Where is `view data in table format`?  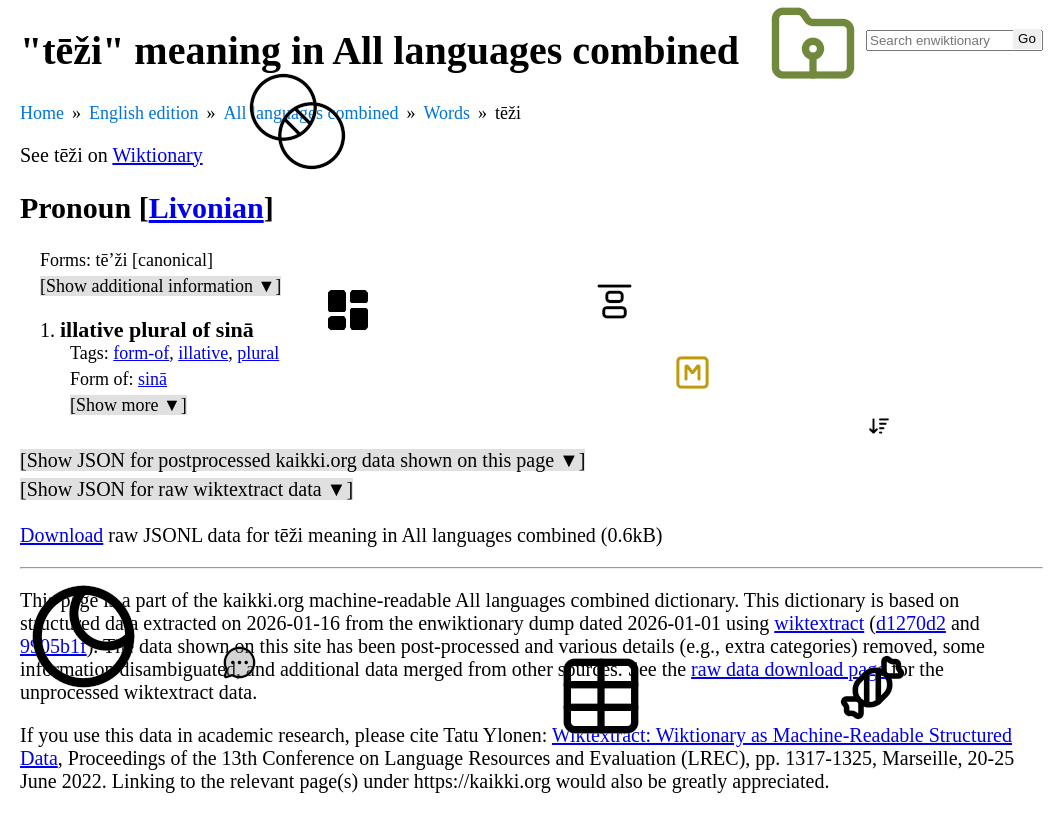 view data in table format is located at coordinates (601, 696).